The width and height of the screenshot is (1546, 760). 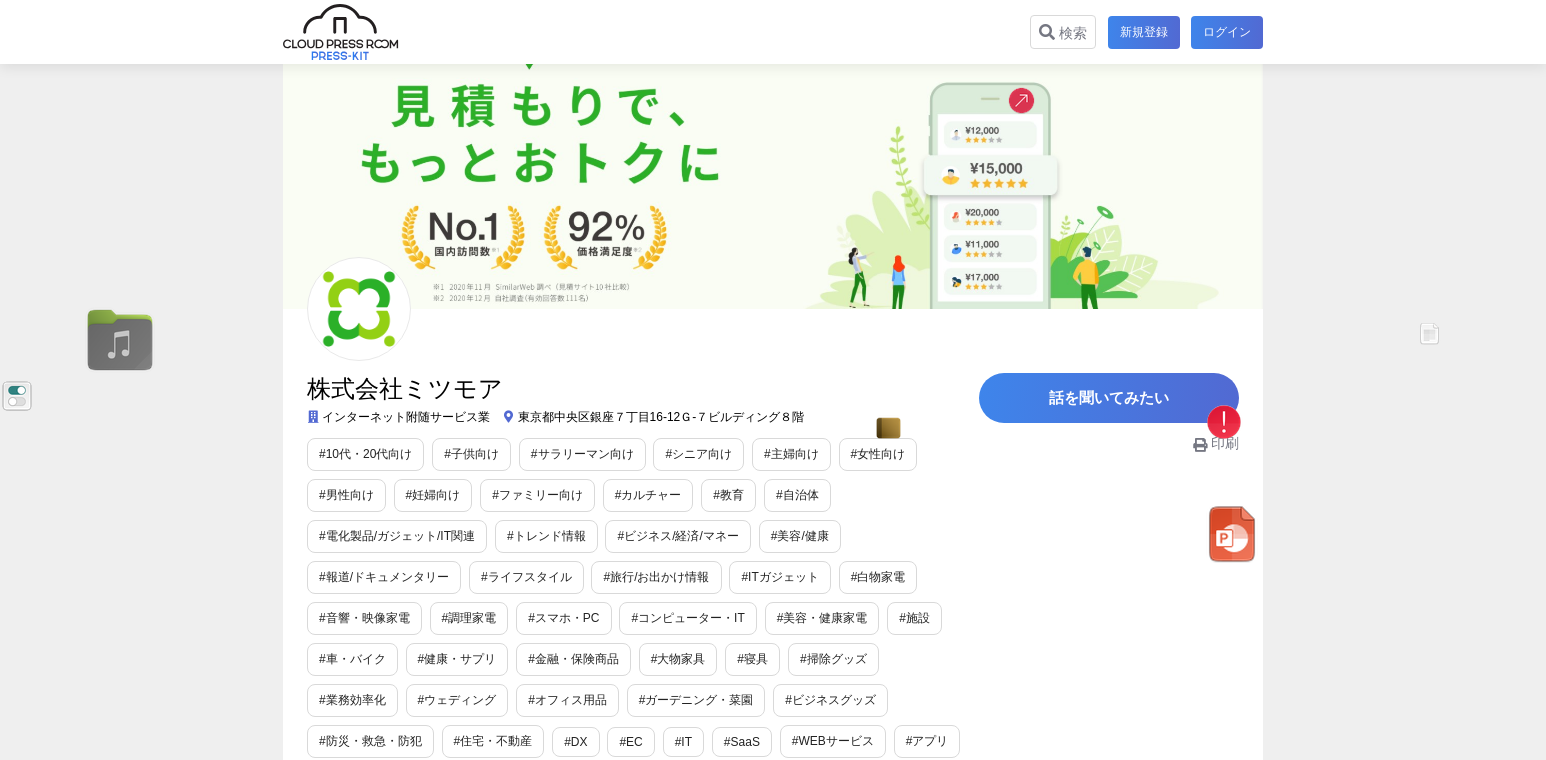 I want to click on powerpoint slideshow file, so click(x=1232, y=534).